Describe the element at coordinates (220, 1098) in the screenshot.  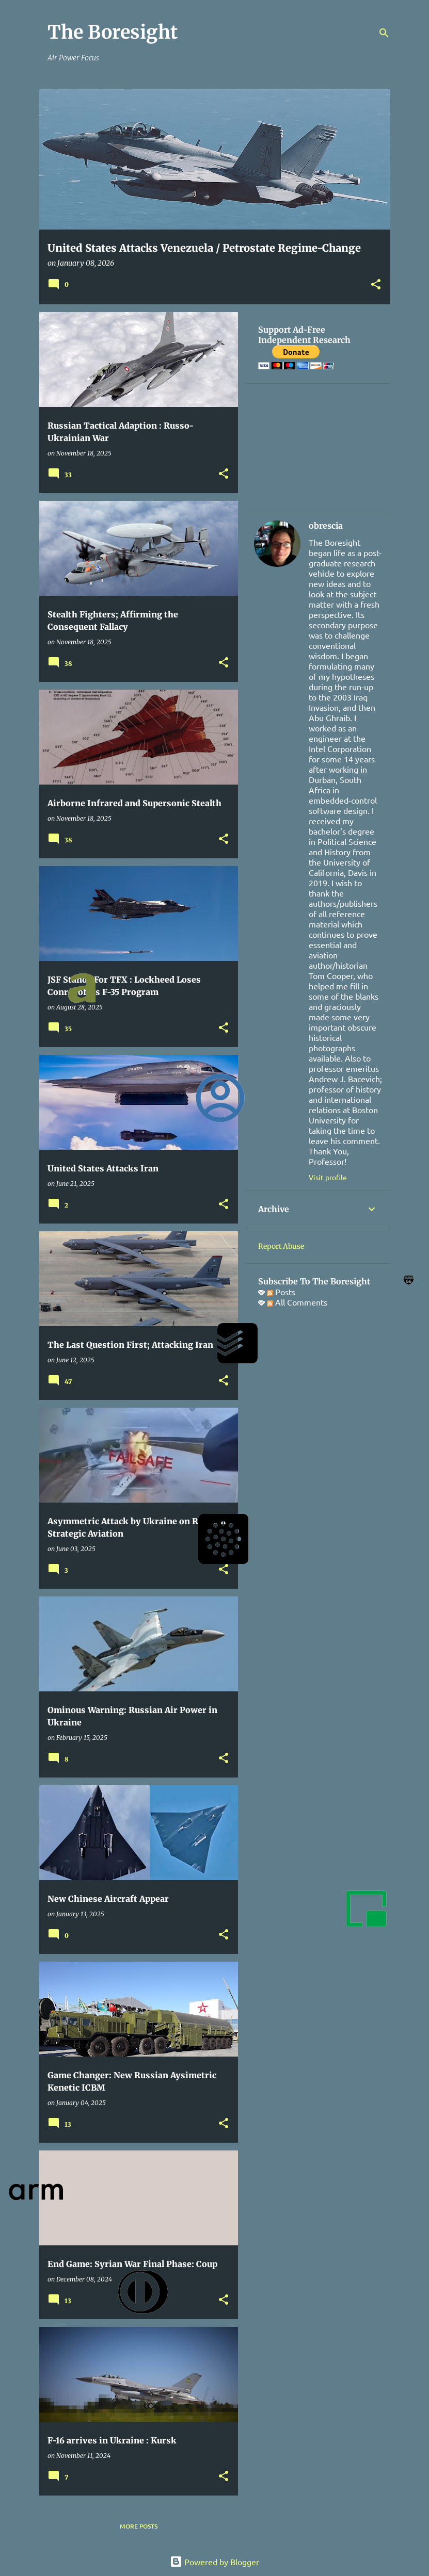
I see `access your account or profile settings` at that location.